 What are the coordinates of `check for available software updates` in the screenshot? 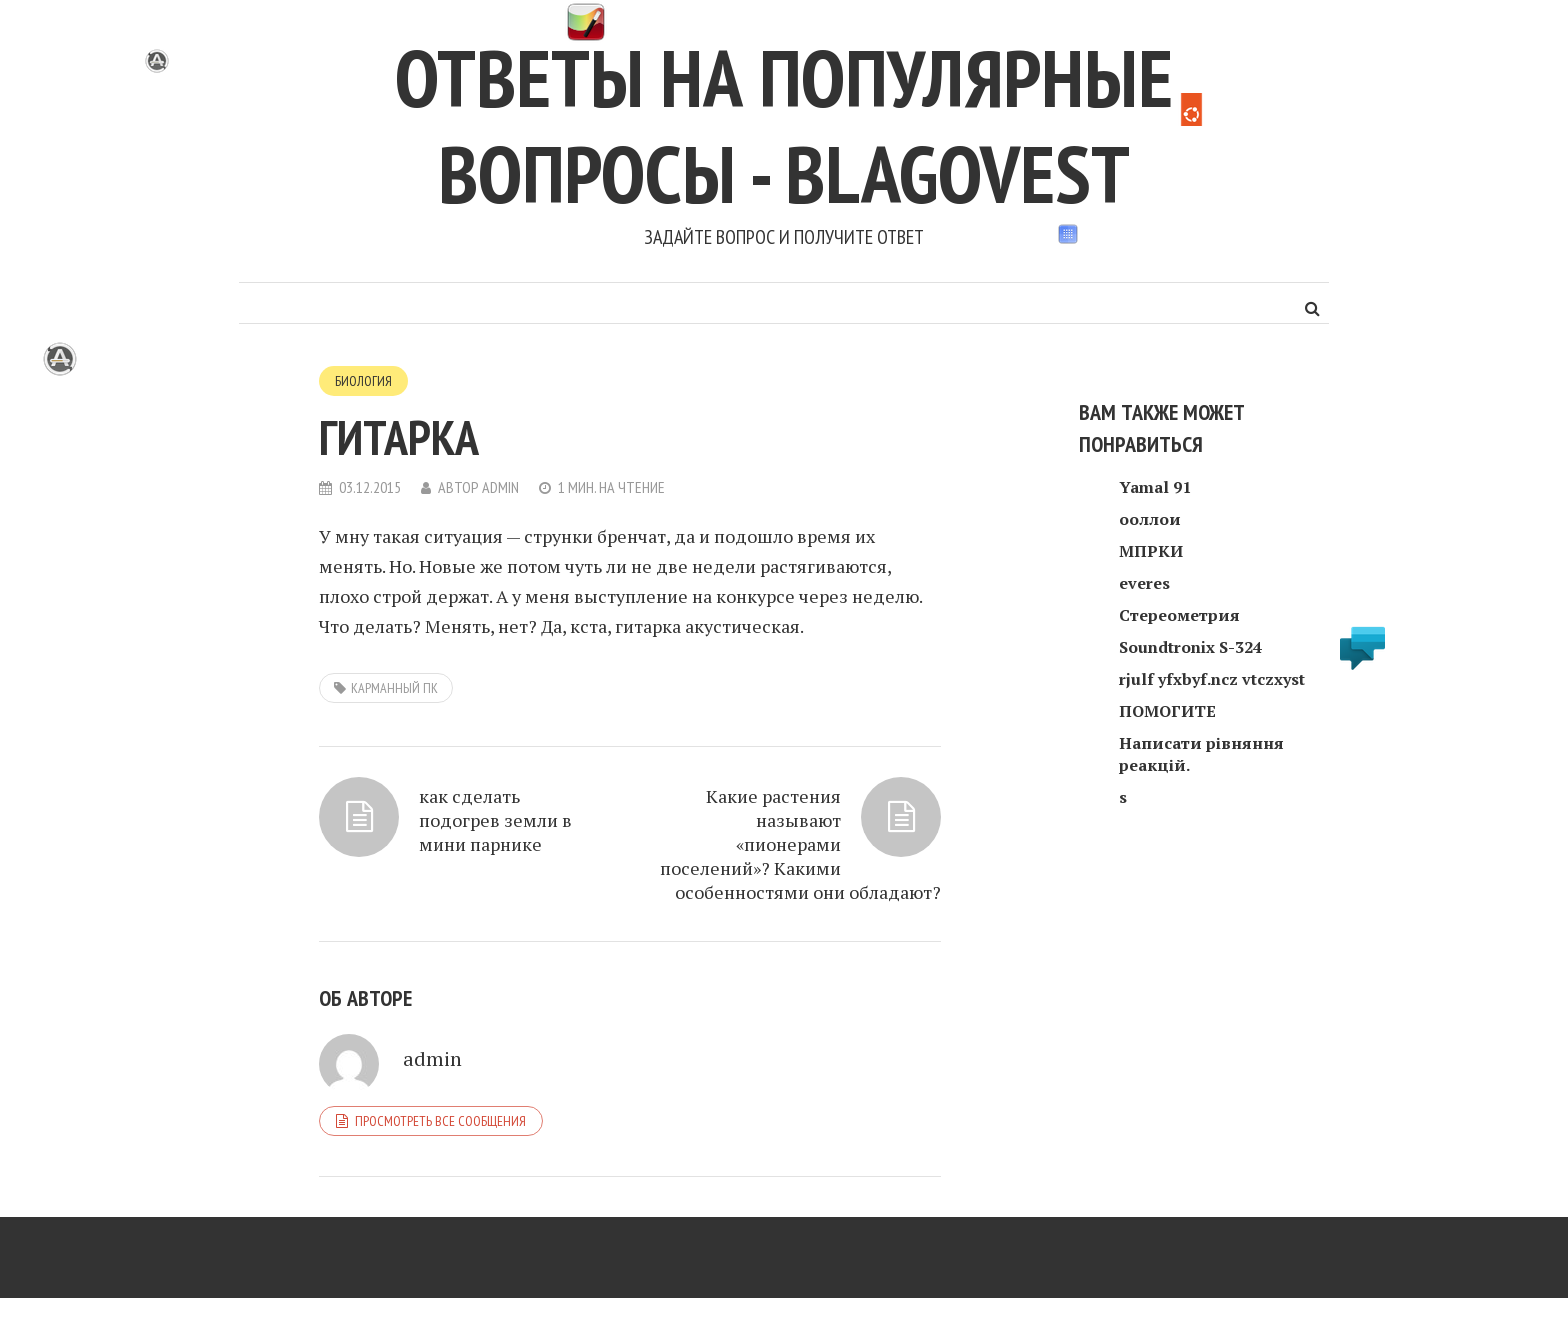 It's located at (60, 359).